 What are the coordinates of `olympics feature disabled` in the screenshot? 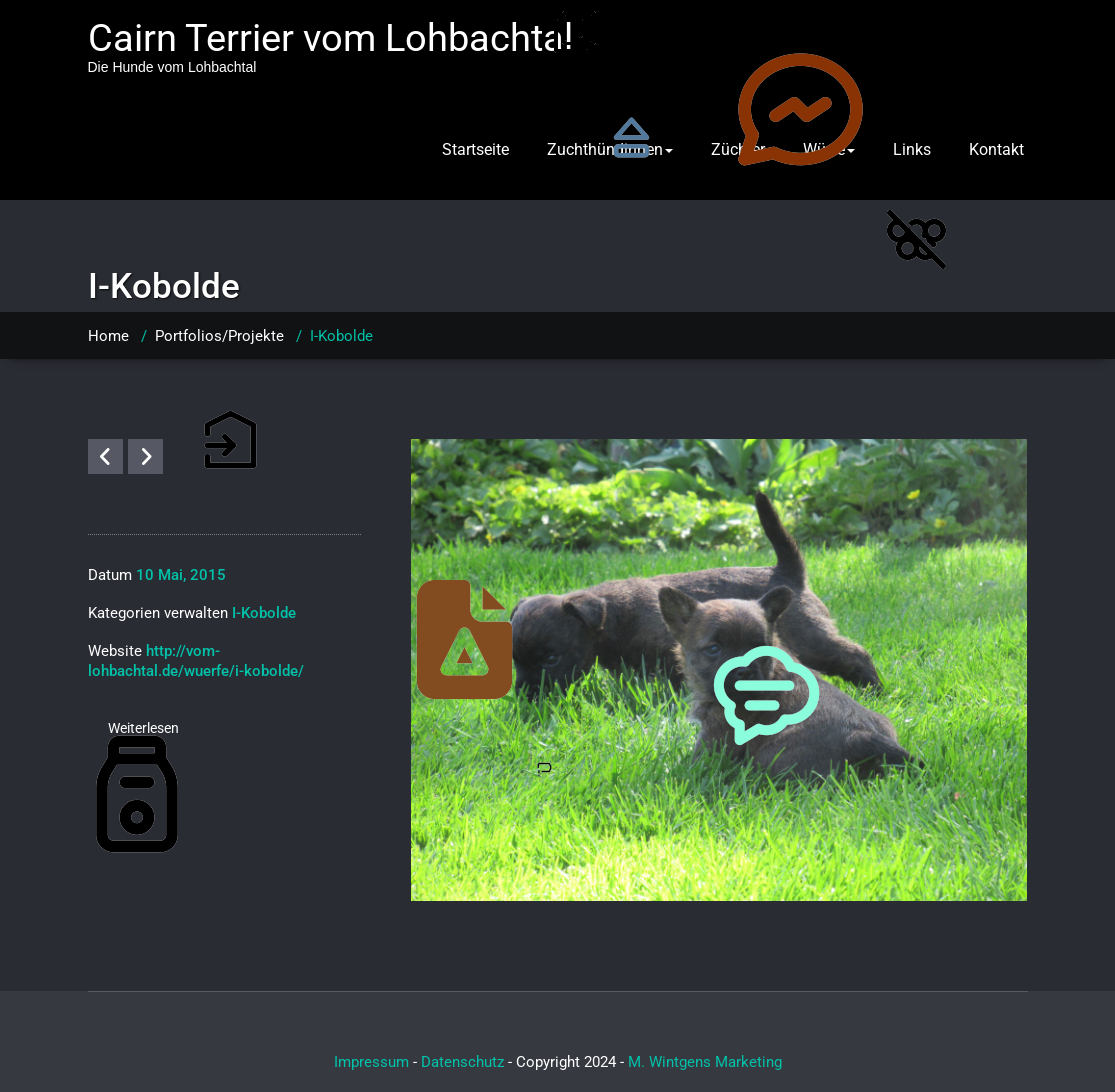 It's located at (916, 239).